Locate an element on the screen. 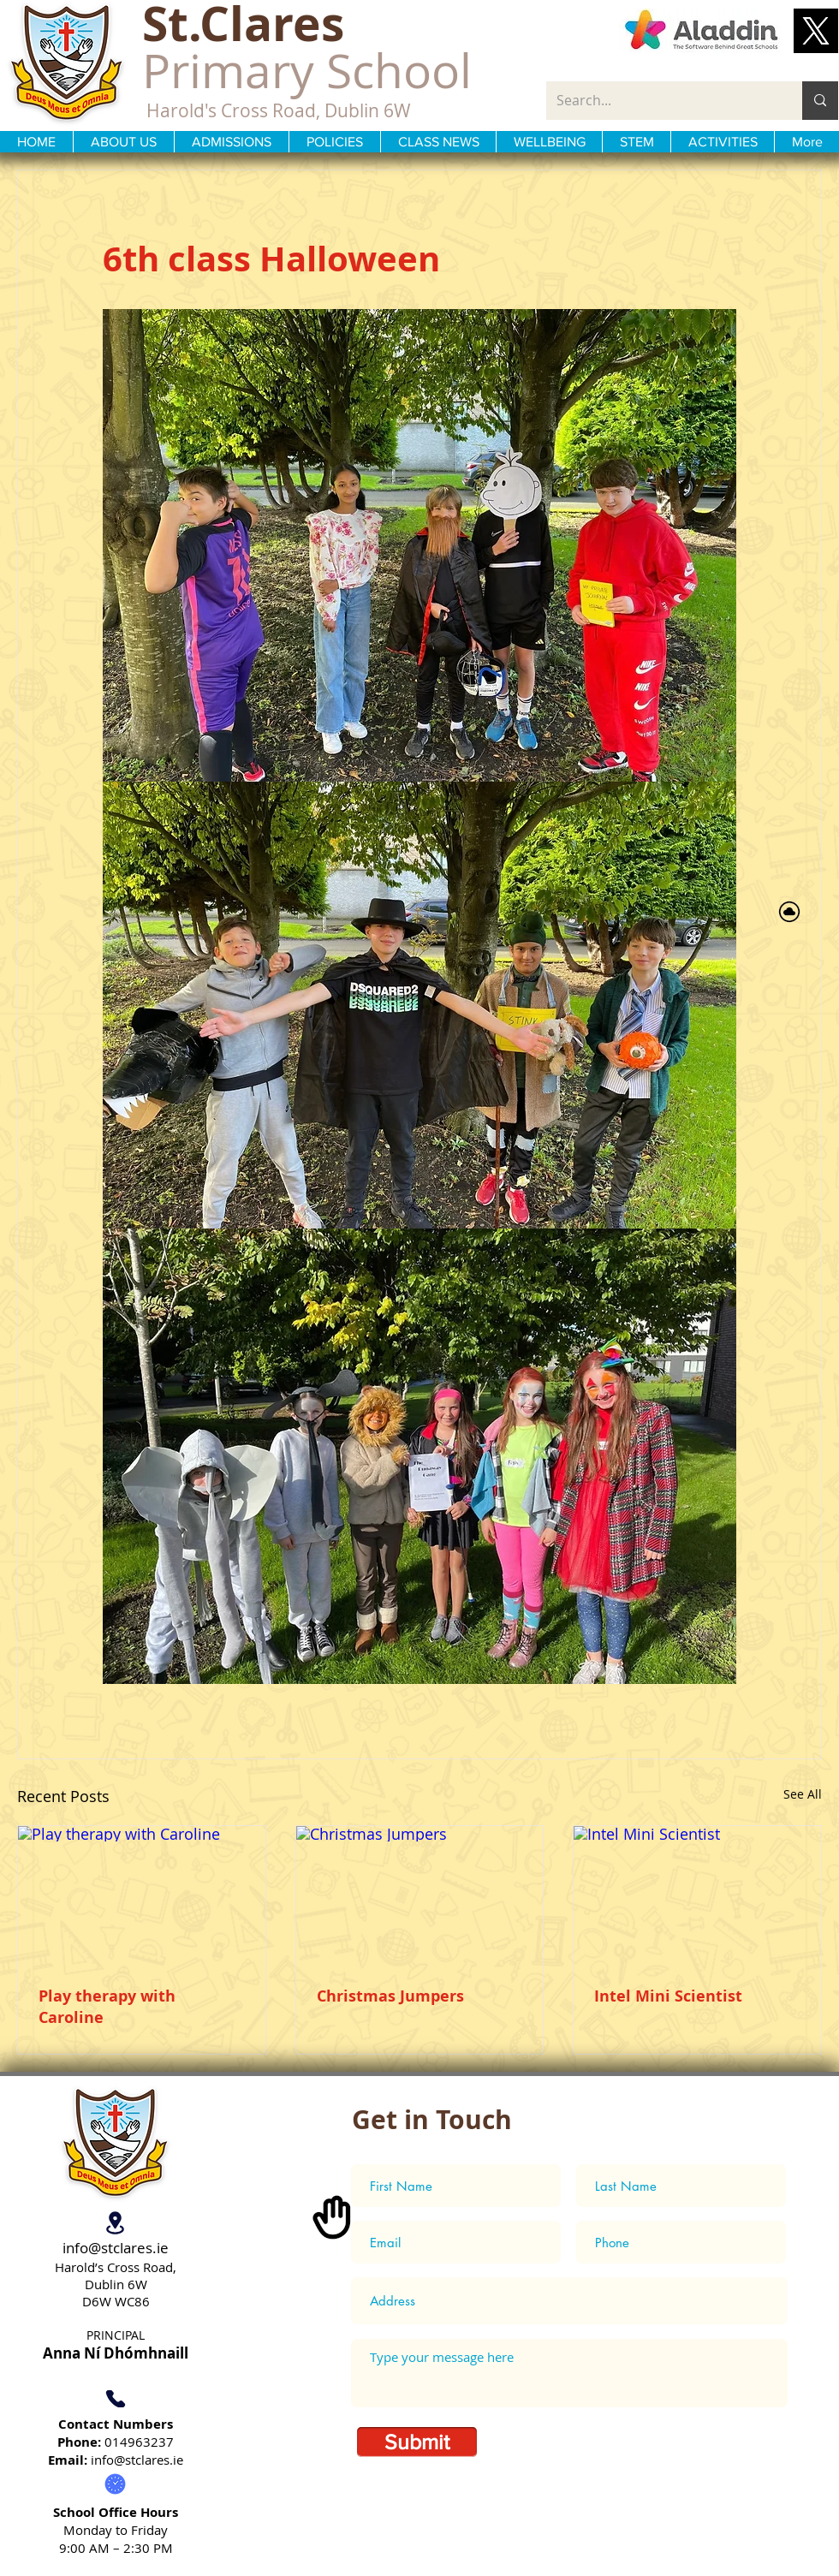 The image size is (839, 2576). access cloud storage is located at coordinates (789, 912).